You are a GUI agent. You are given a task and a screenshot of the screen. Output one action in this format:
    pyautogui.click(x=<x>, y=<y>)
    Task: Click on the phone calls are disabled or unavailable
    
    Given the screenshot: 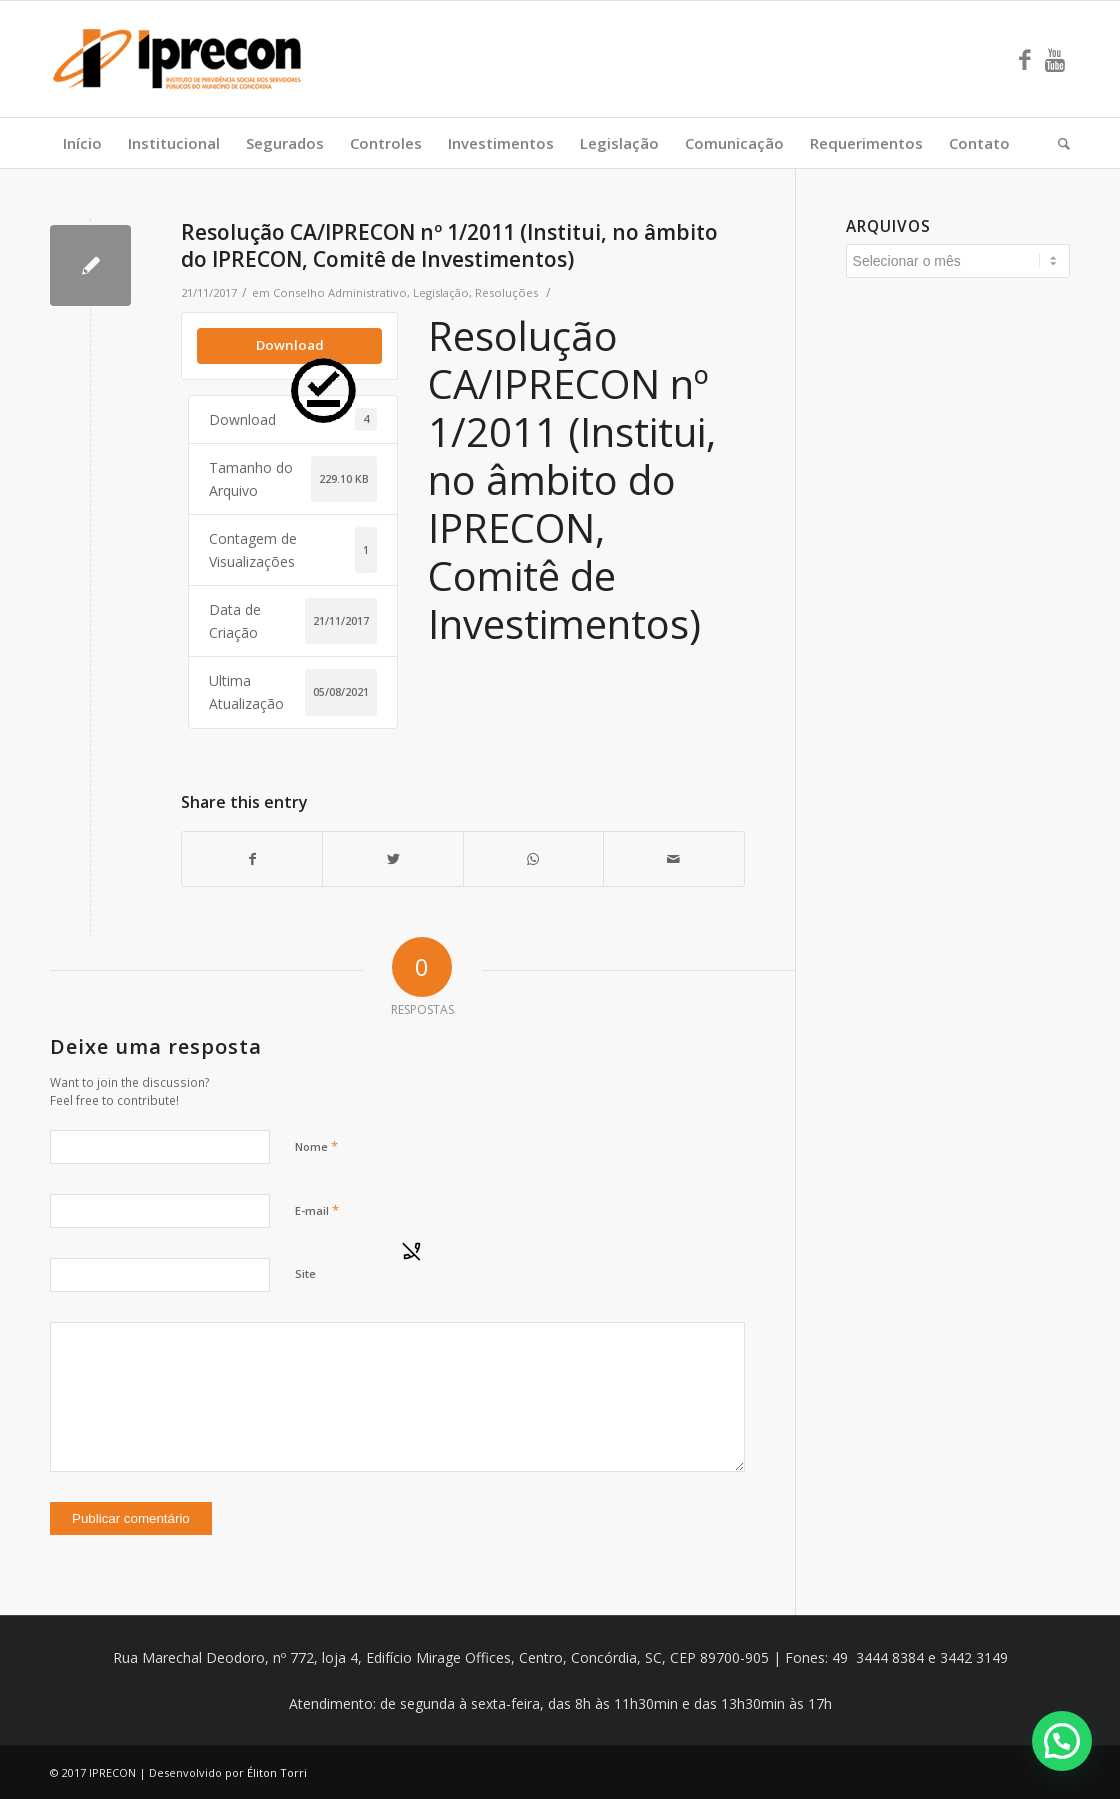 What is the action you would take?
    pyautogui.click(x=412, y=1251)
    